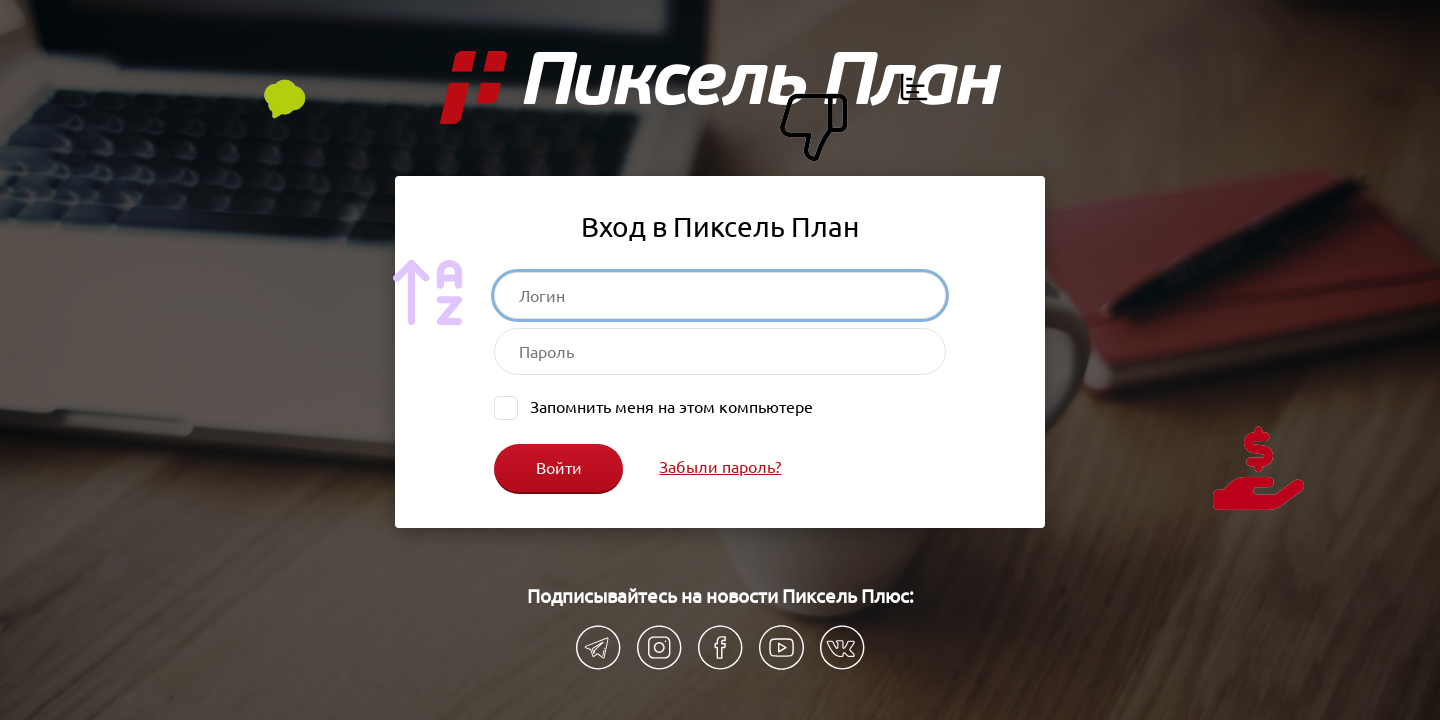  I want to click on dislike or downvote content, so click(813, 127).